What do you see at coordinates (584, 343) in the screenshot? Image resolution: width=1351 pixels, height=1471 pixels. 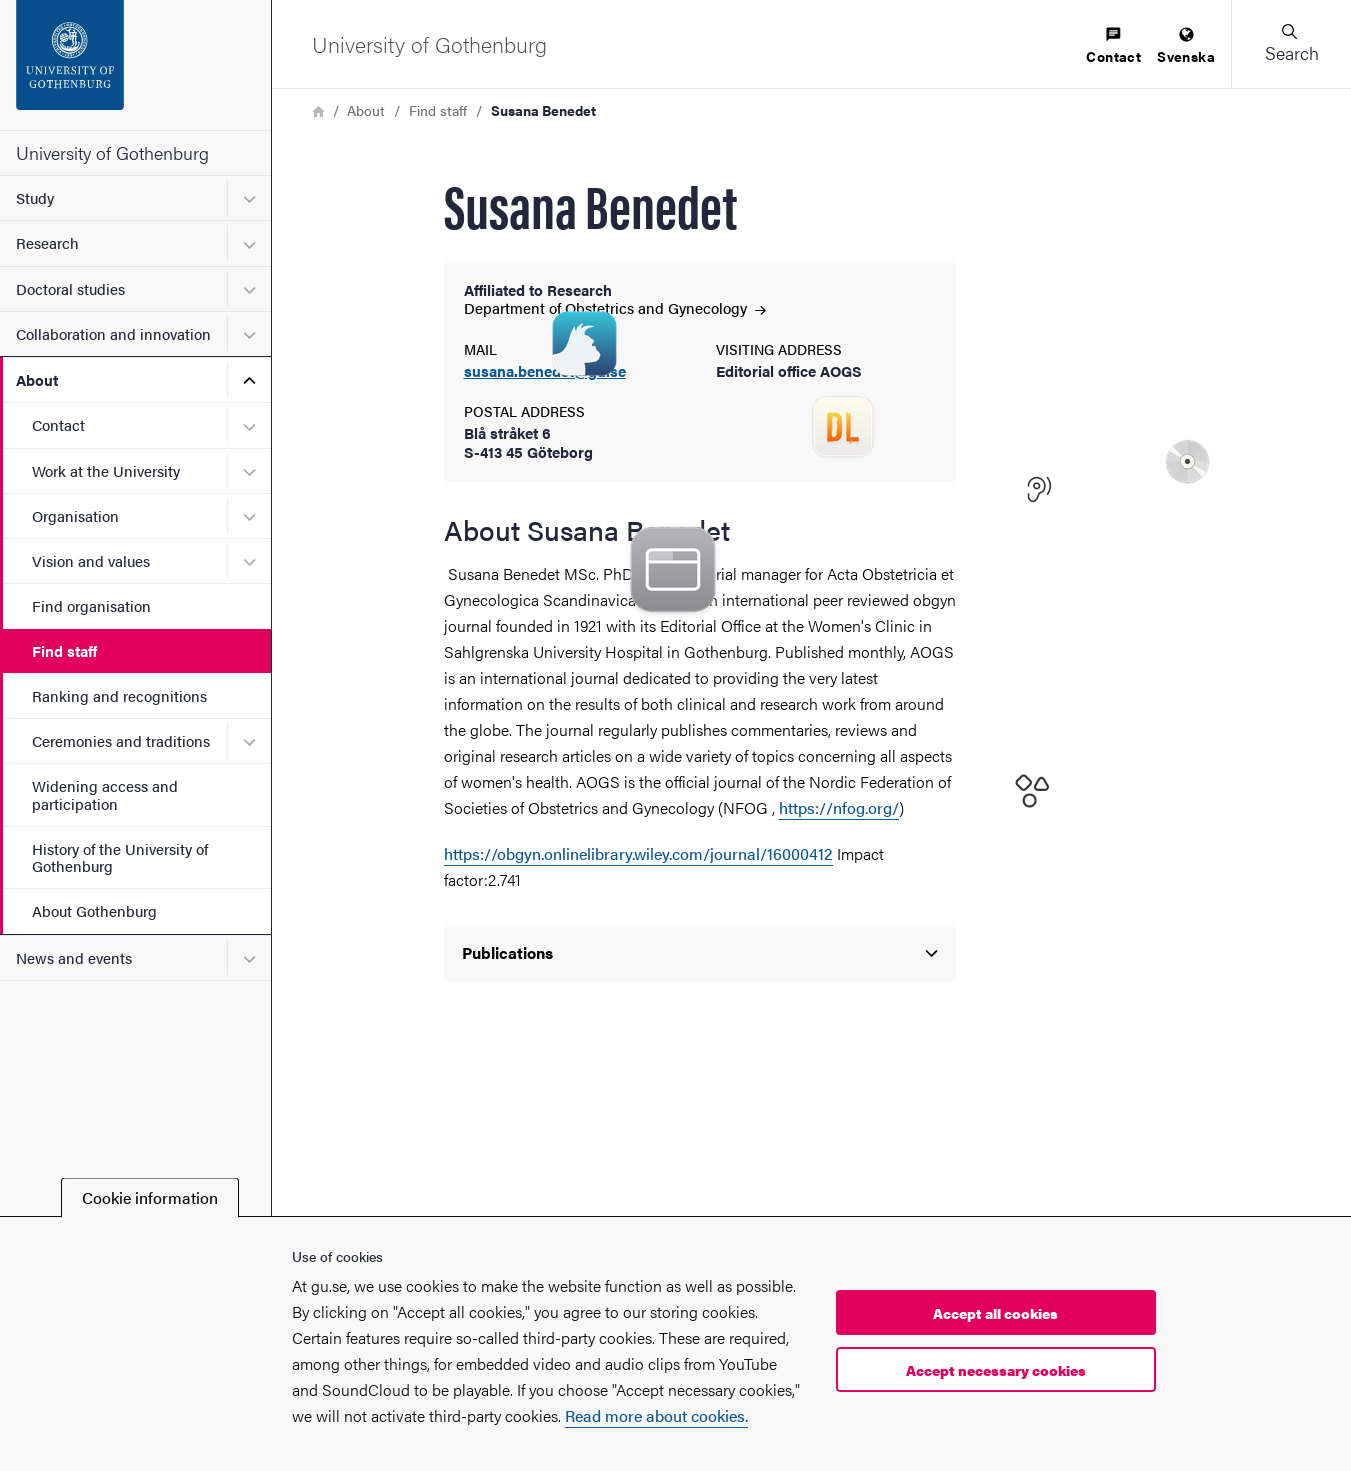 I see `open rambox messaging app` at bounding box center [584, 343].